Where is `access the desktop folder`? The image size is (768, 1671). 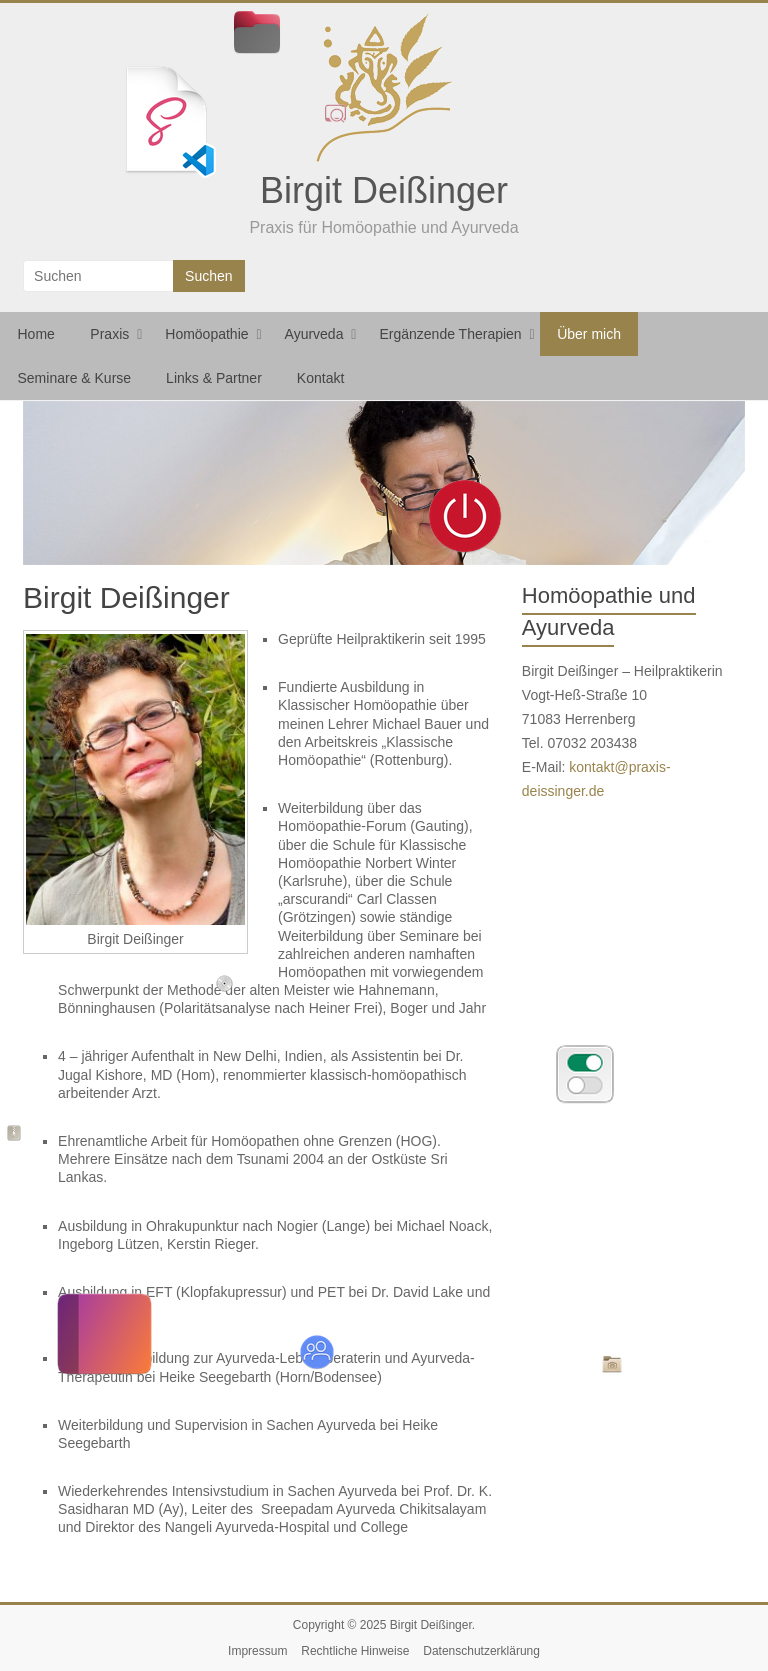
access the desktop folder is located at coordinates (104, 1330).